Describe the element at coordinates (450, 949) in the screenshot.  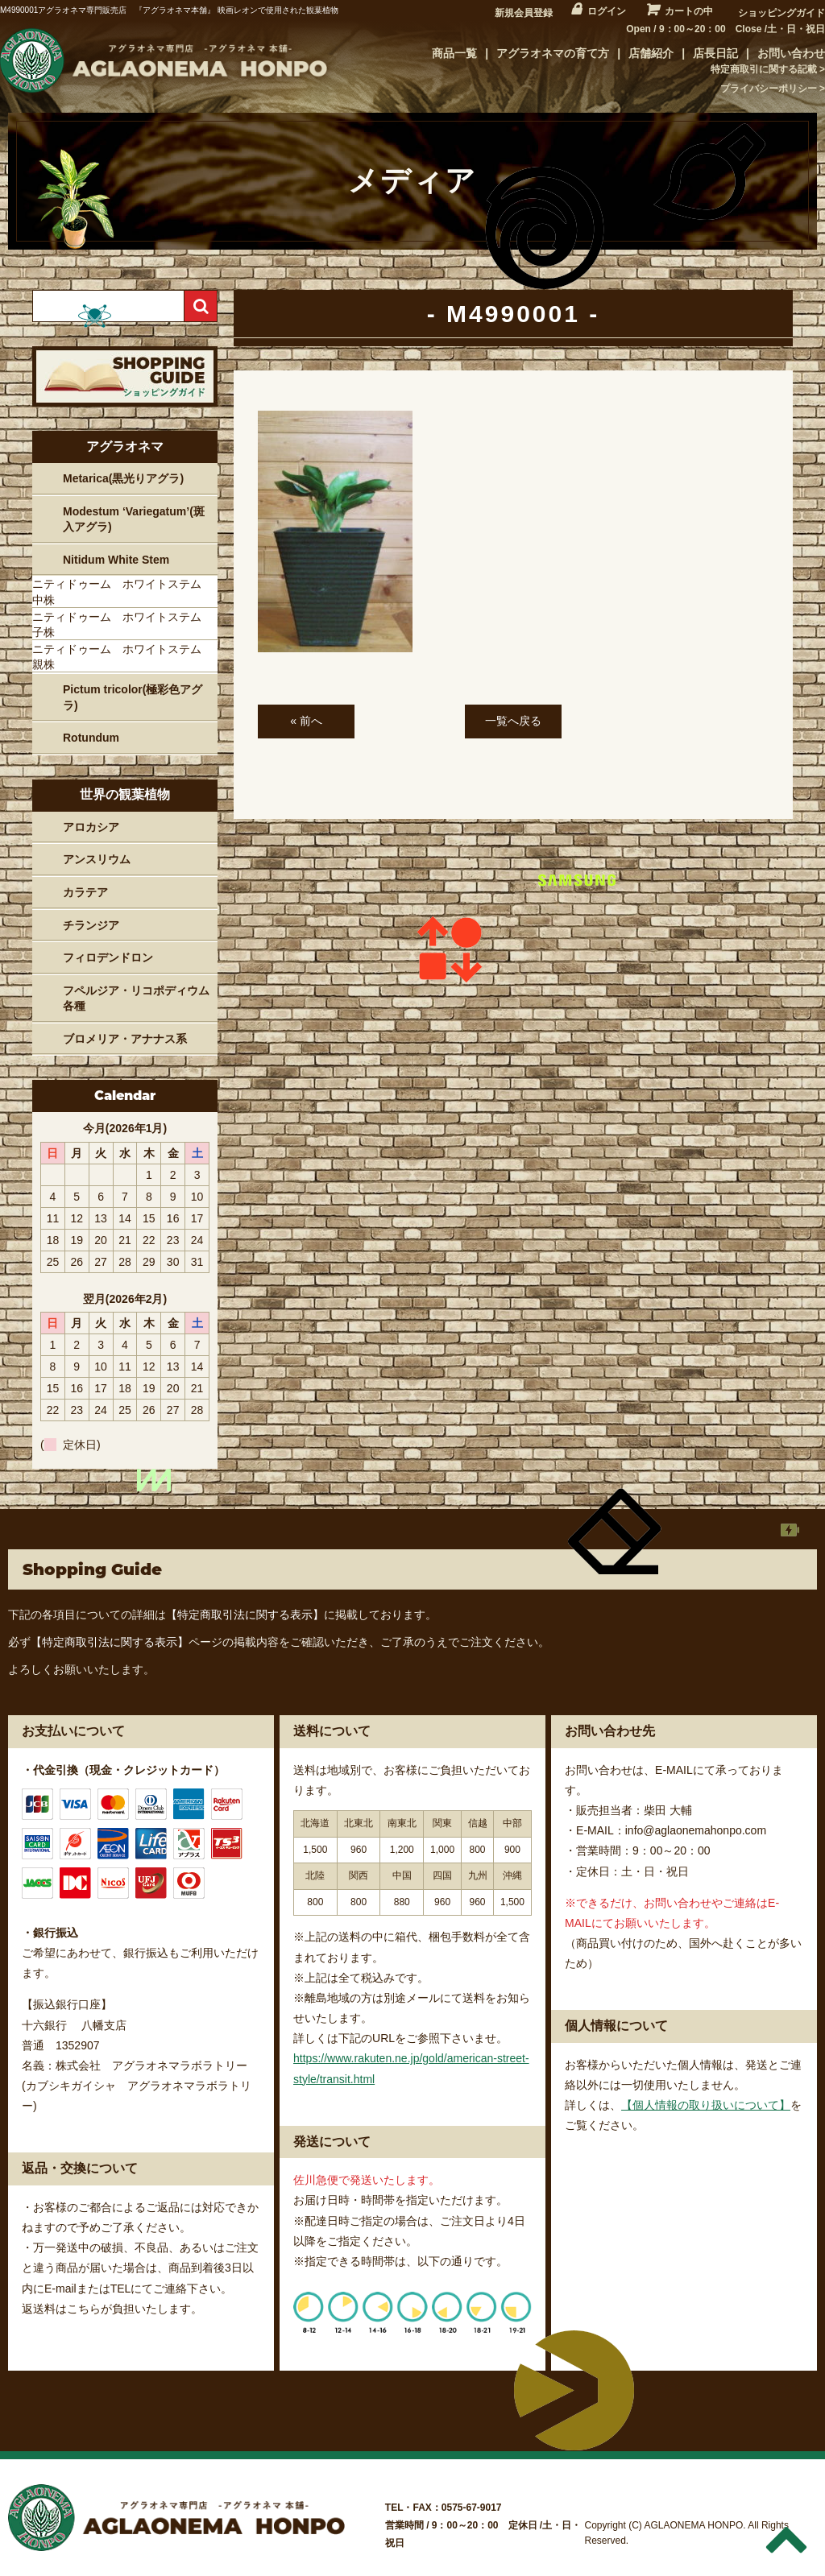
I see `swap or exchange items` at that location.